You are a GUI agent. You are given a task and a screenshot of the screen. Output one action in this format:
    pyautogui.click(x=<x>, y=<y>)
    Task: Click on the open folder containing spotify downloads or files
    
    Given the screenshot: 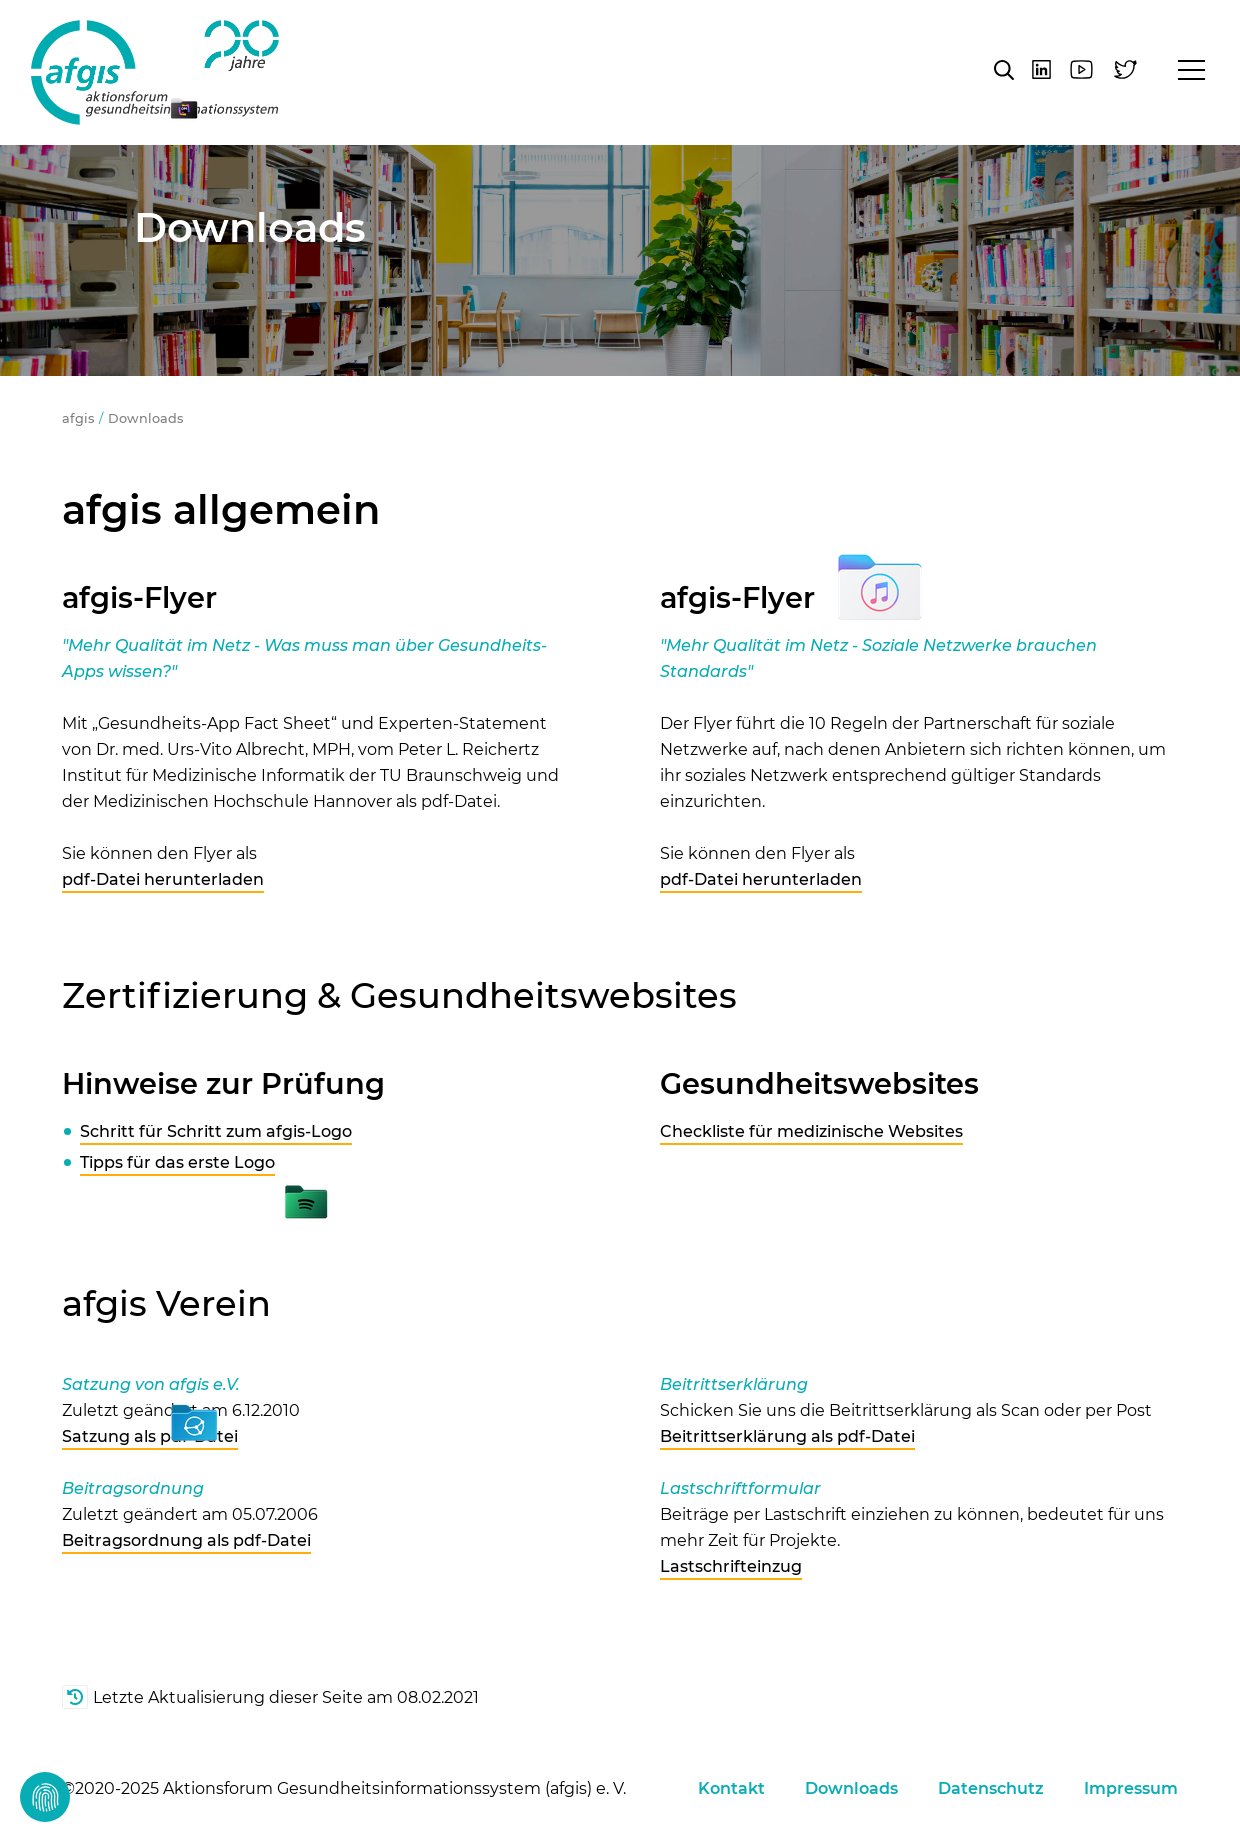 What is the action you would take?
    pyautogui.click(x=306, y=1203)
    